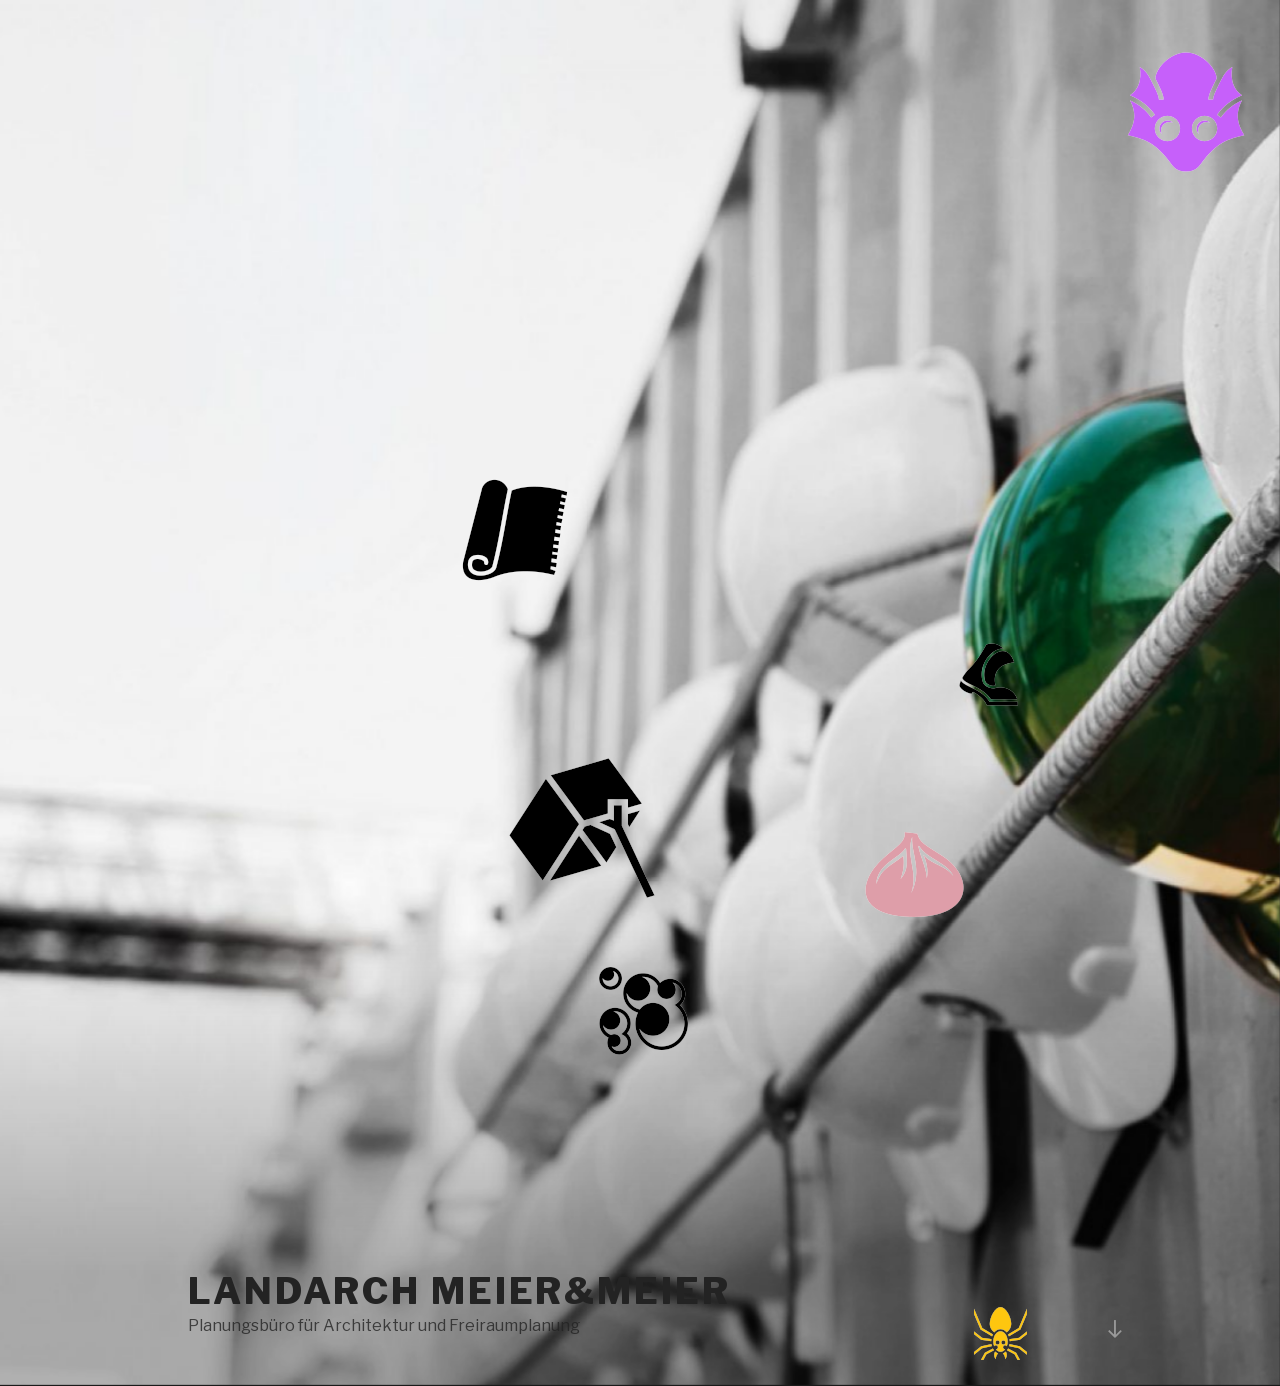 This screenshot has width=1280, height=1386. I want to click on access walking or hiking activity tracking, so click(989, 675).